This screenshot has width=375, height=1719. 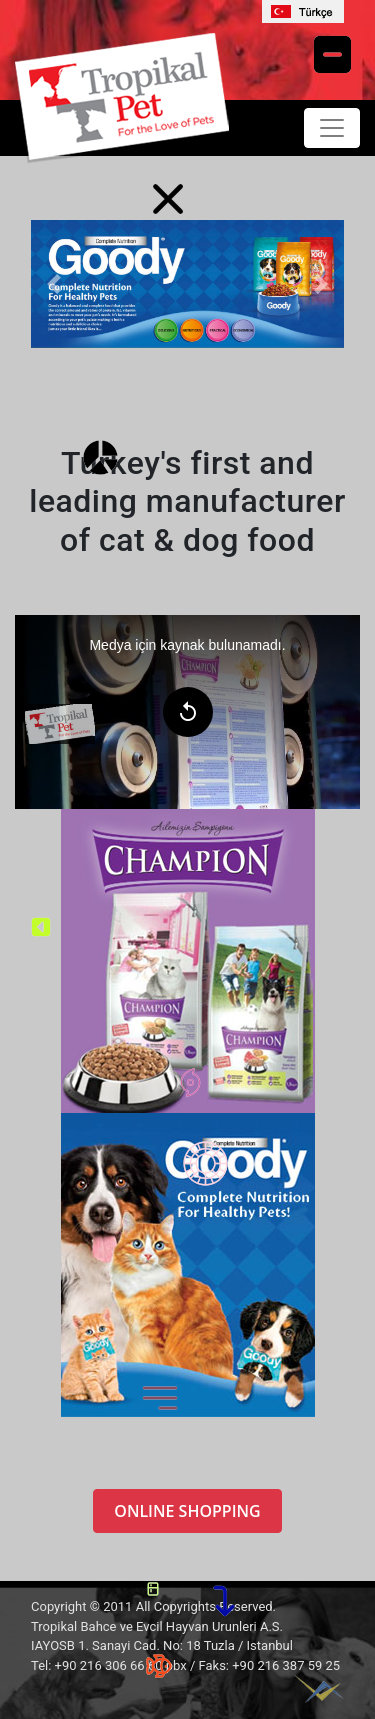 What do you see at coordinates (205, 1163) in the screenshot?
I see `open the VSCO app` at bounding box center [205, 1163].